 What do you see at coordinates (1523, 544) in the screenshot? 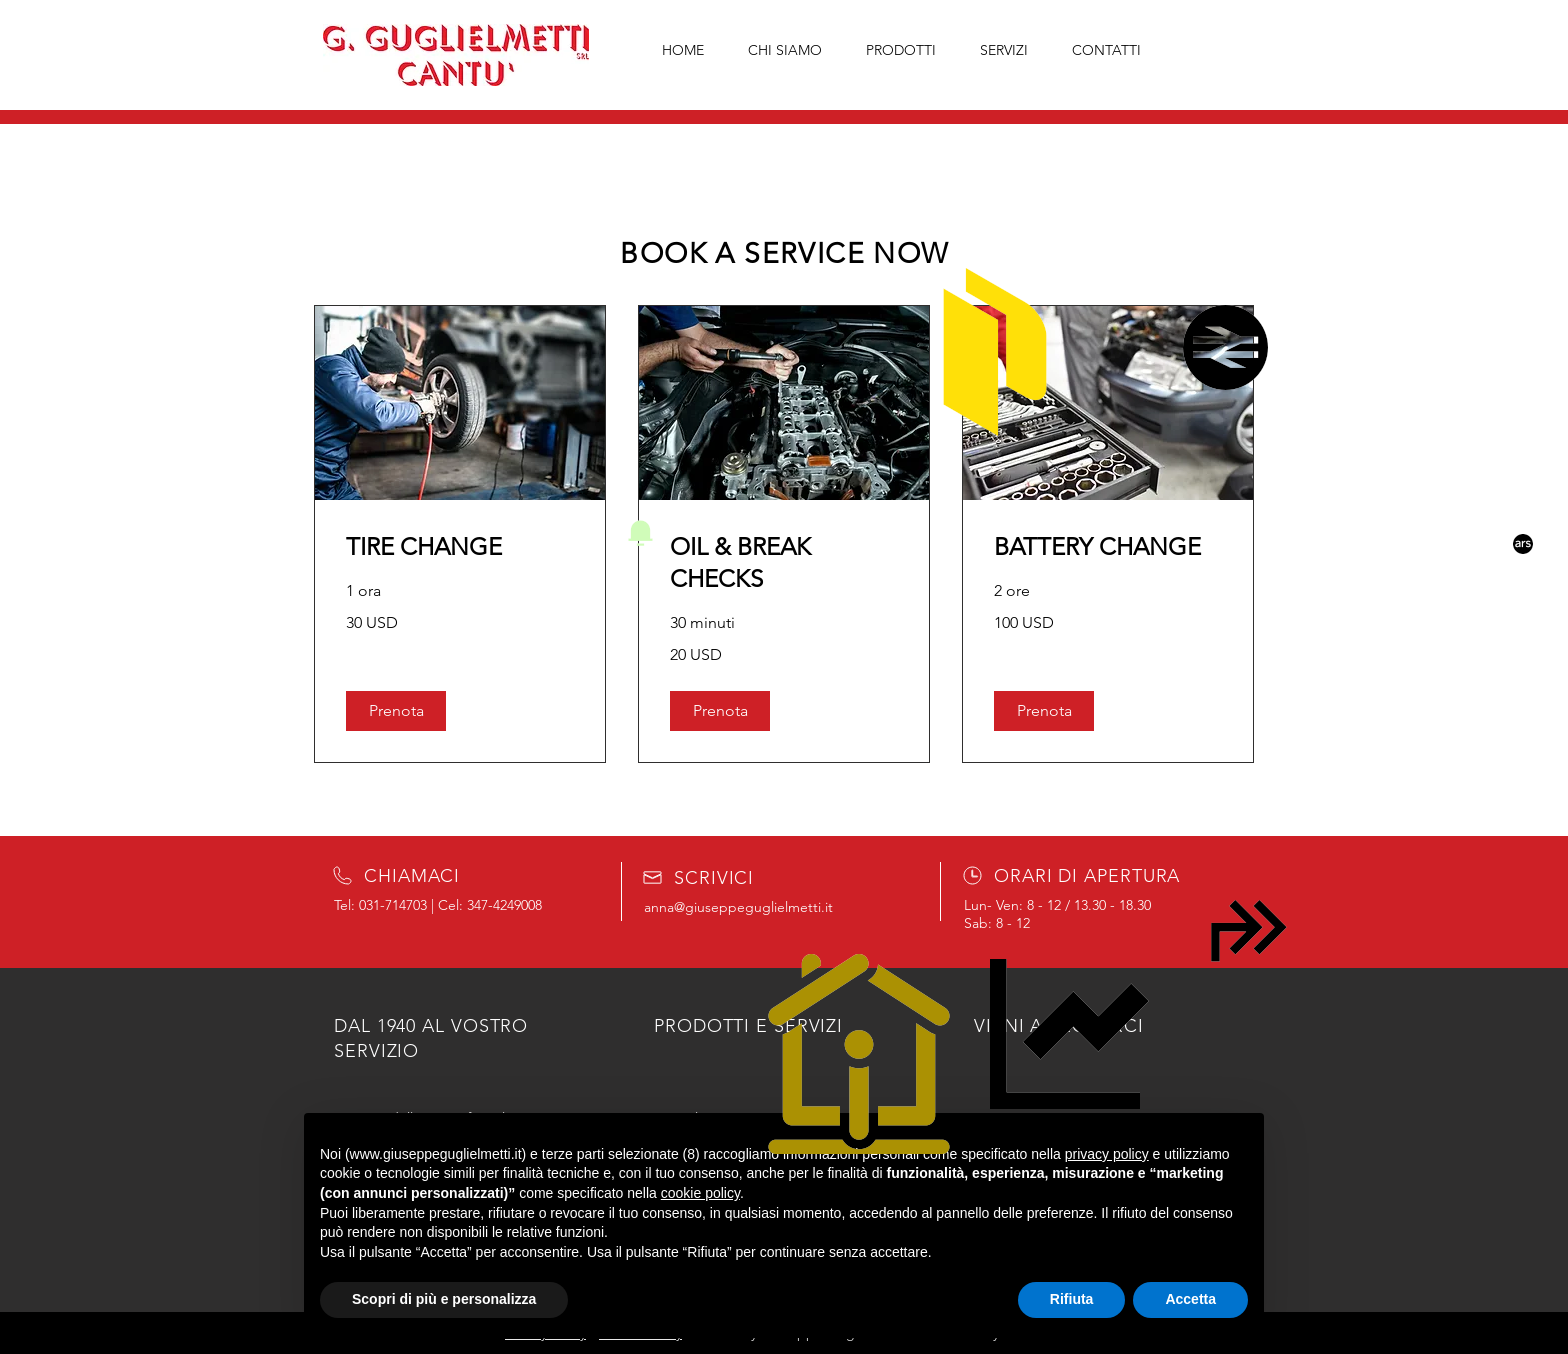
I see `visit ars technica website` at bounding box center [1523, 544].